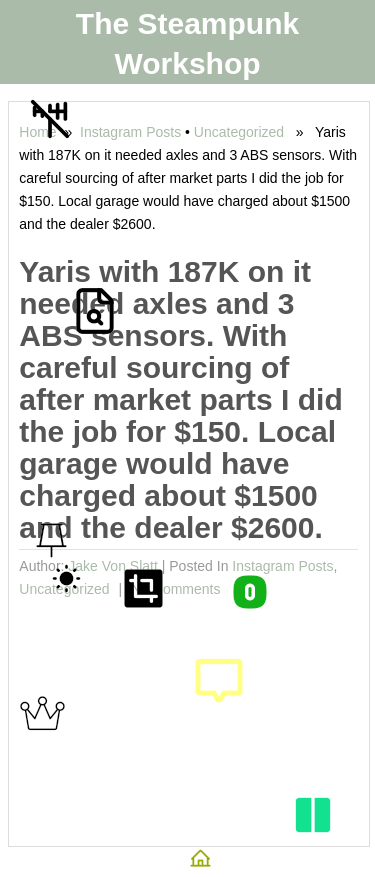 The width and height of the screenshot is (375, 877). Describe the element at coordinates (50, 119) in the screenshot. I see `indicates no signal or connection unavailable` at that location.